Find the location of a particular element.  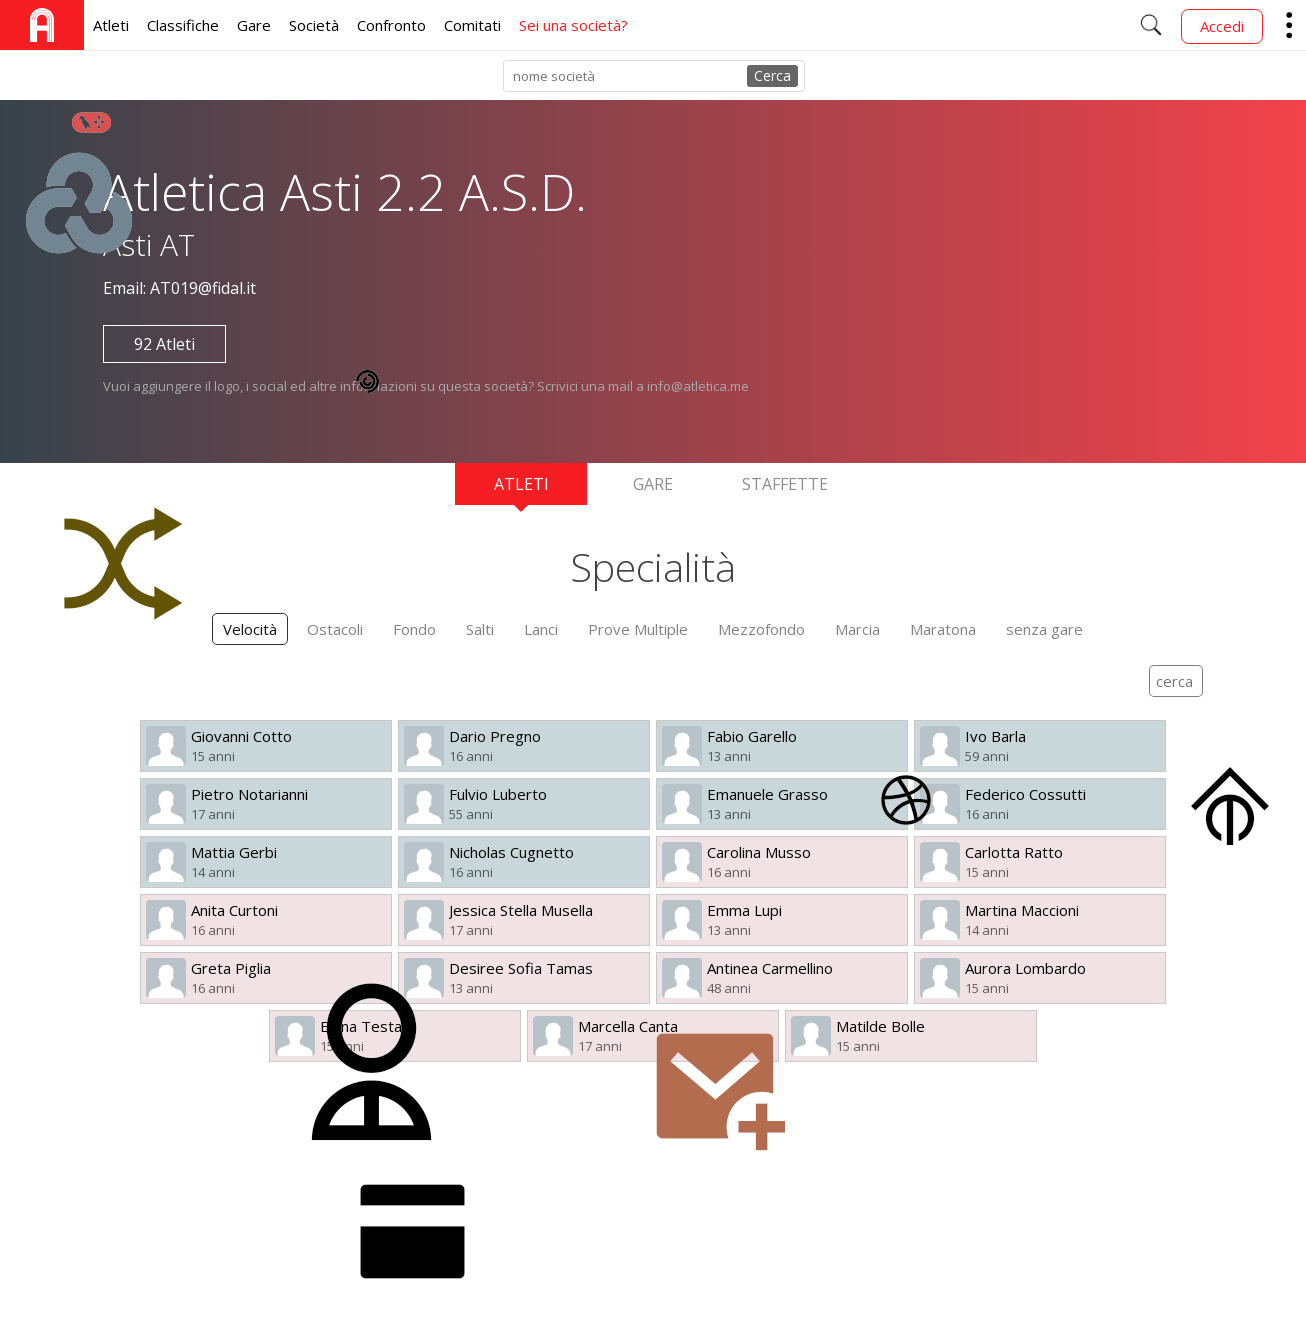

access payment methods is located at coordinates (412, 1231).